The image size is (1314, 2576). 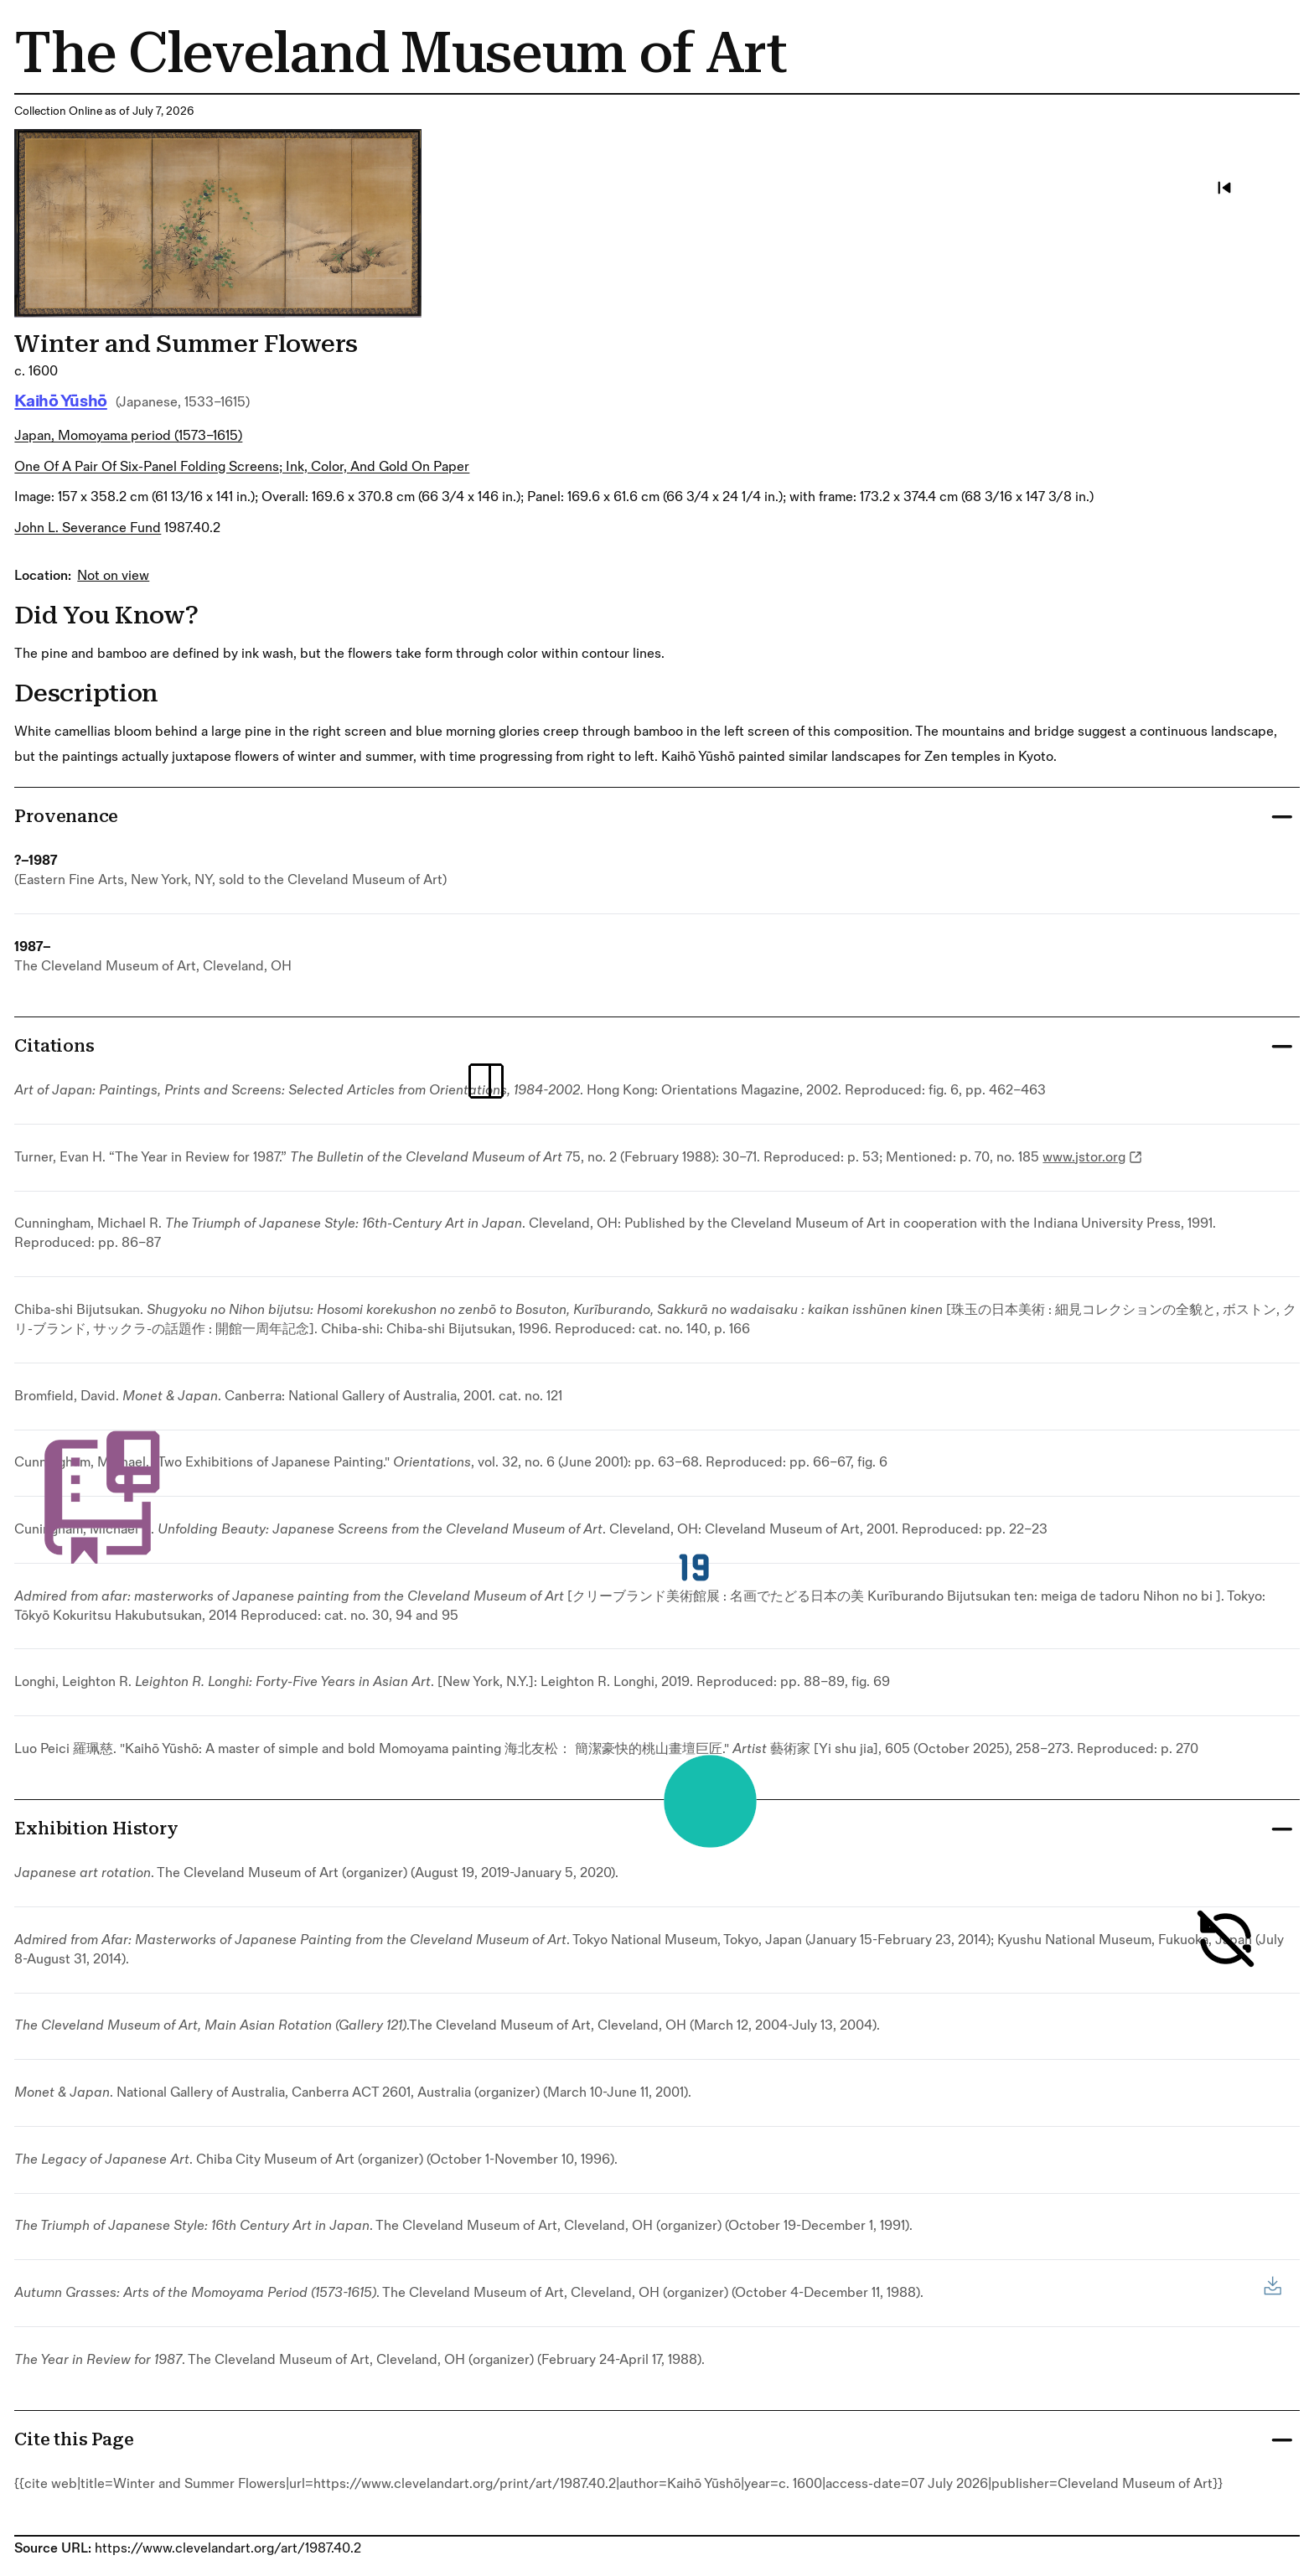 What do you see at coordinates (692, 1567) in the screenshot?
I see `indicates 19 items or notifications` at bounding box center [692, 1567].